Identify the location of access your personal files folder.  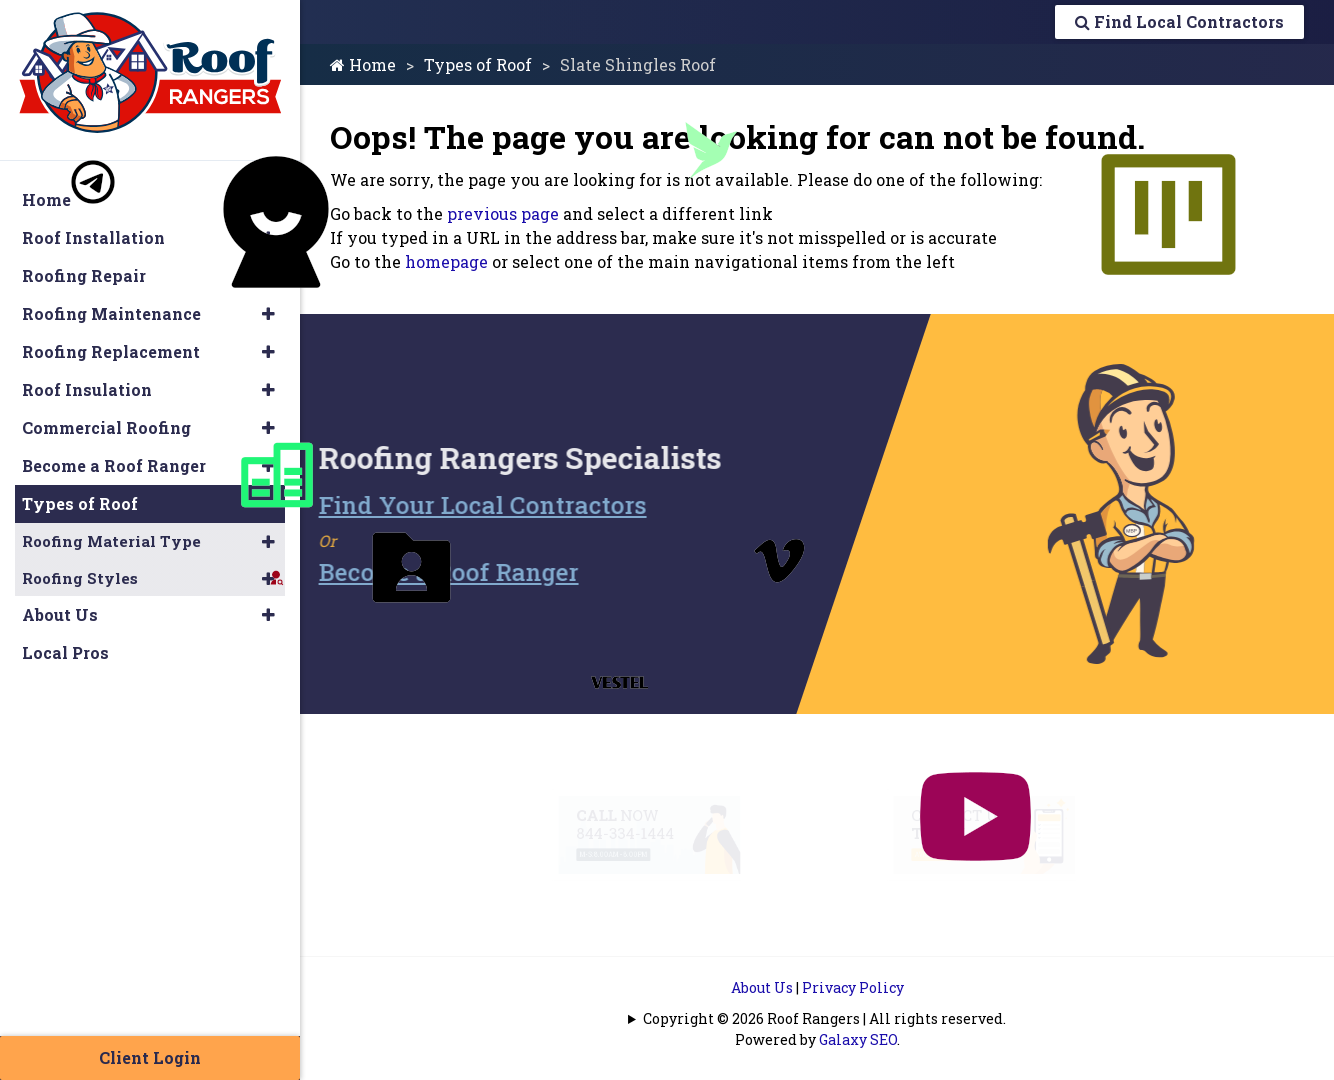
(411, 567).